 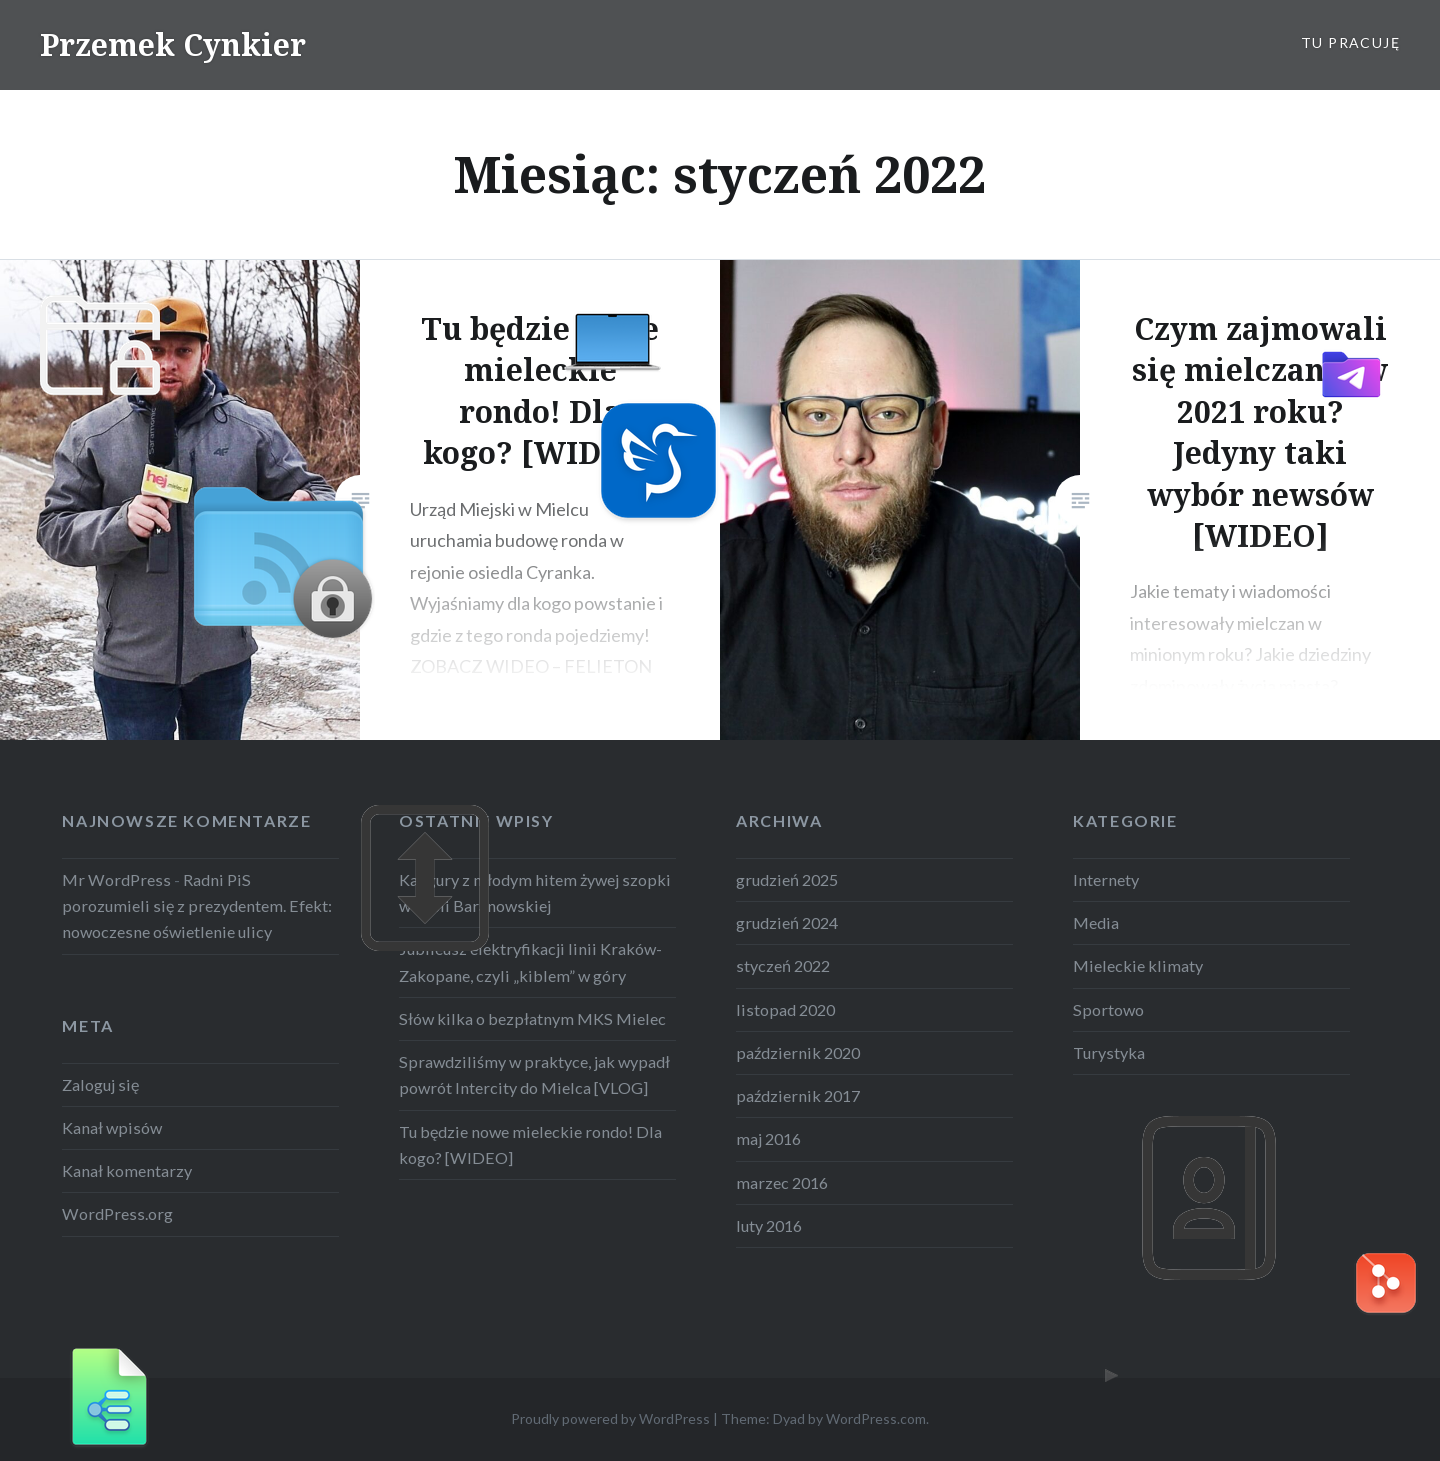 What do you see at coordinates (1351, 376) in the screenshot?
I see `open telegram downloads folder` at bounding box center [1351, 376].